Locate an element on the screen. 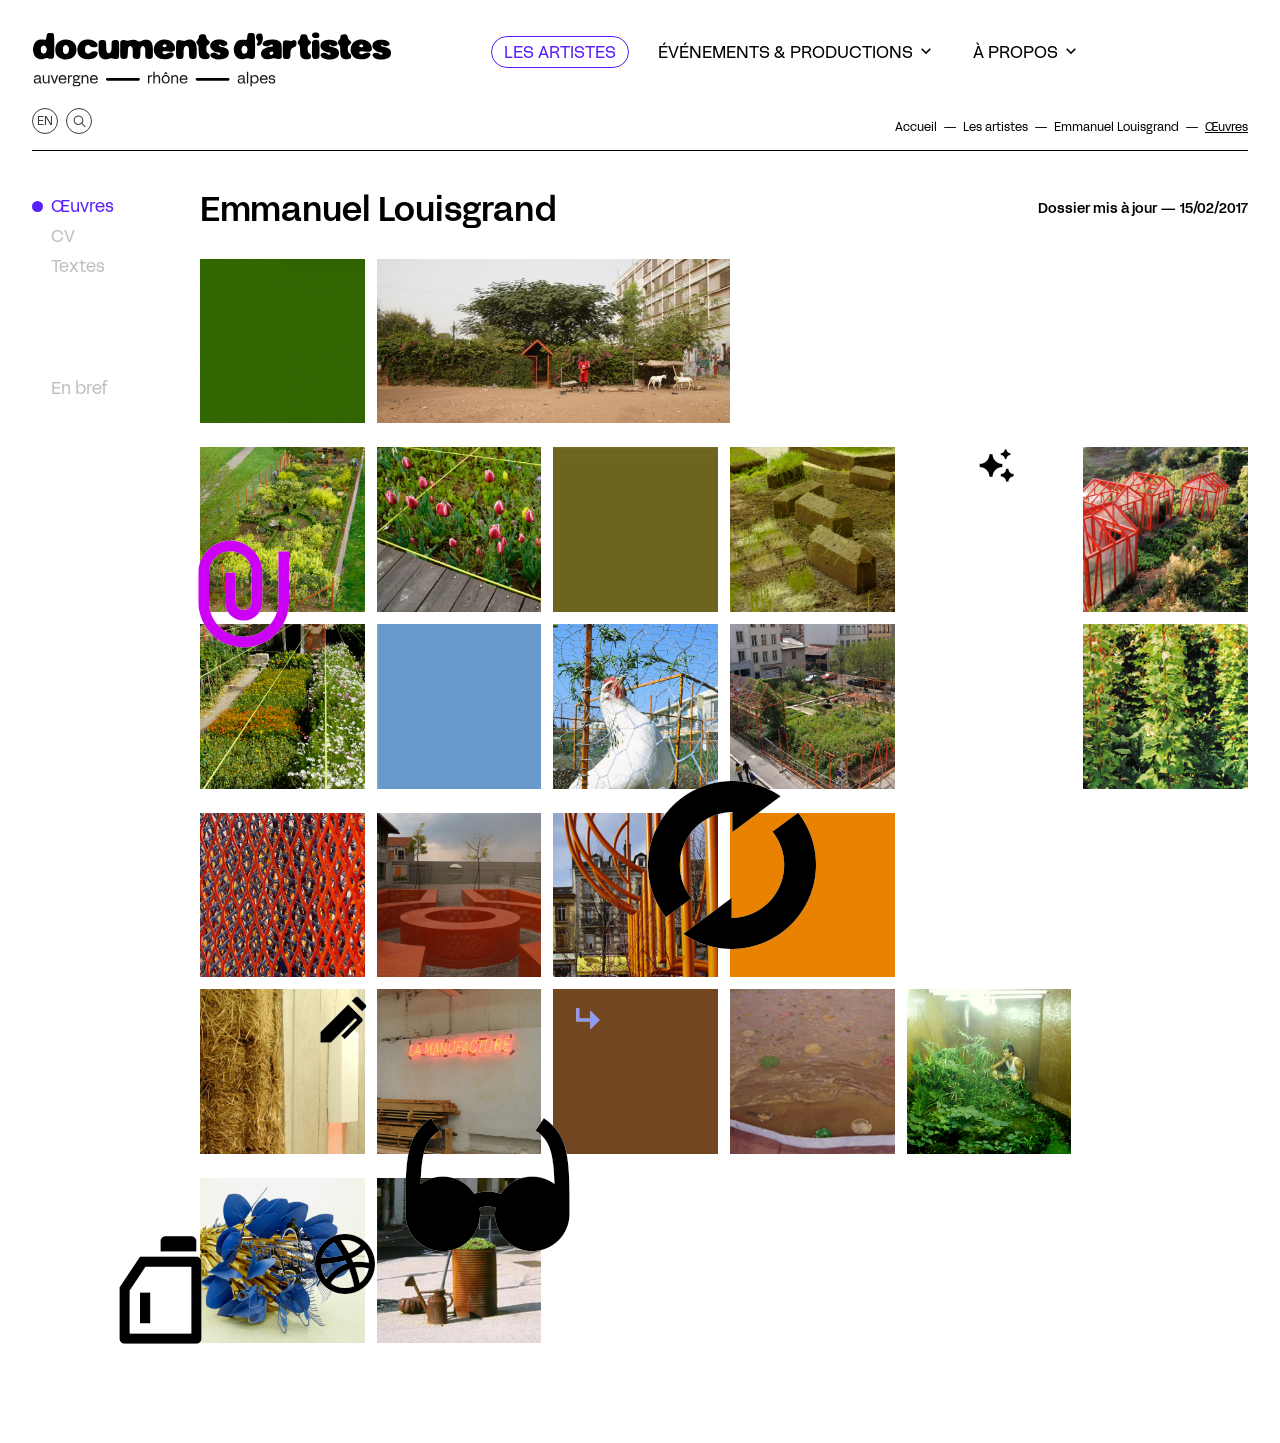  attach a file to your message is located at coordinates (241, 594).